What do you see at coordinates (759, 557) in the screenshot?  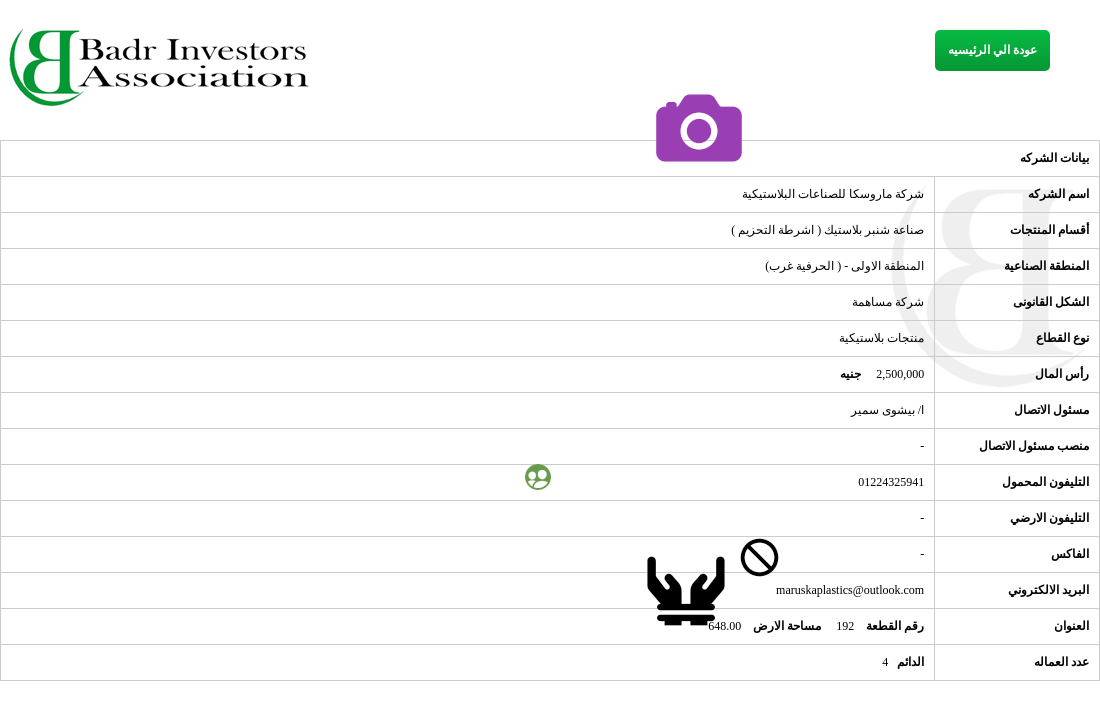 I see `indicates a blocked or prohibited action` at bounding box center [759, 557].